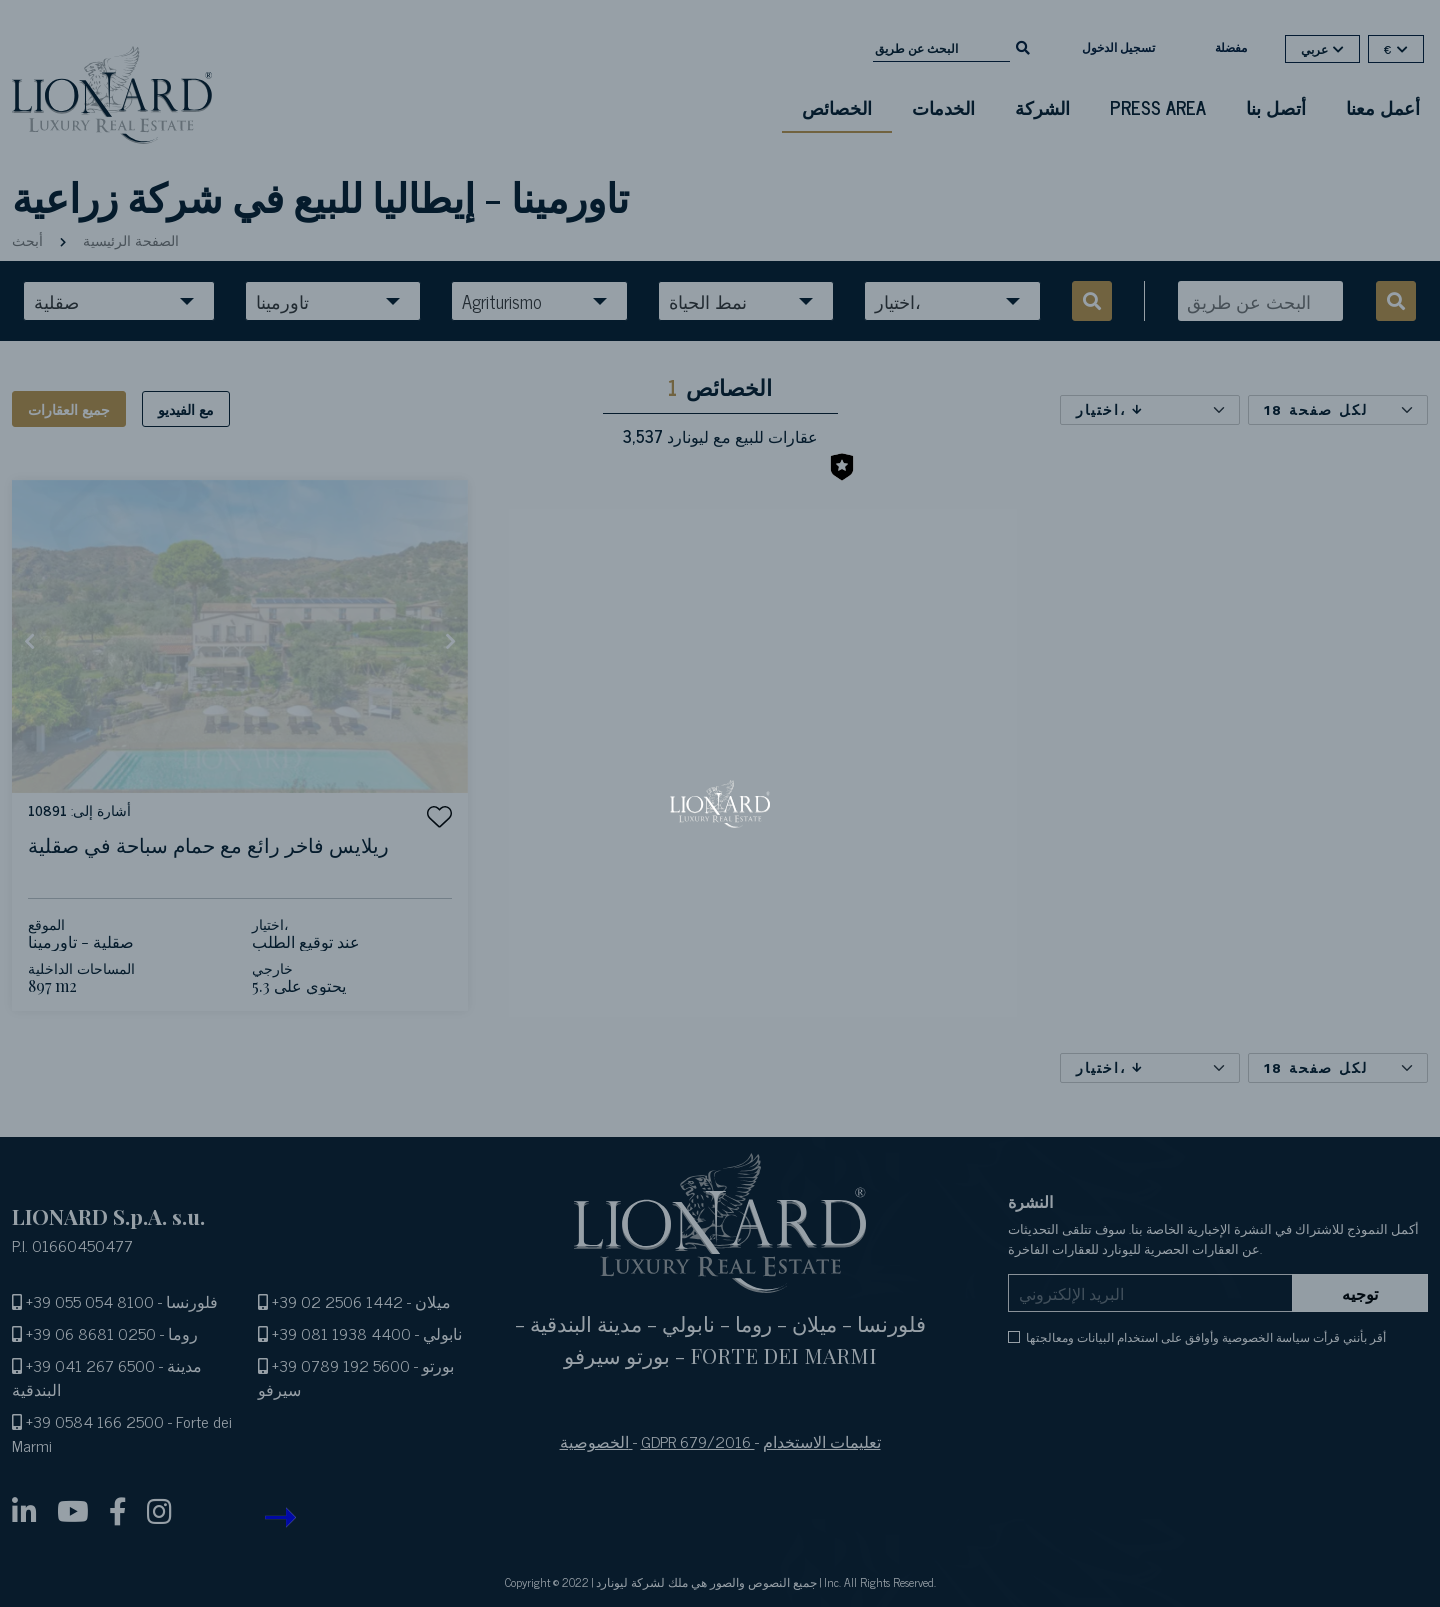  What do you see at coordinates (280, 1517) in the screenshot?
I see `navigate to the next step or page` at bounding box center [280, 1517].